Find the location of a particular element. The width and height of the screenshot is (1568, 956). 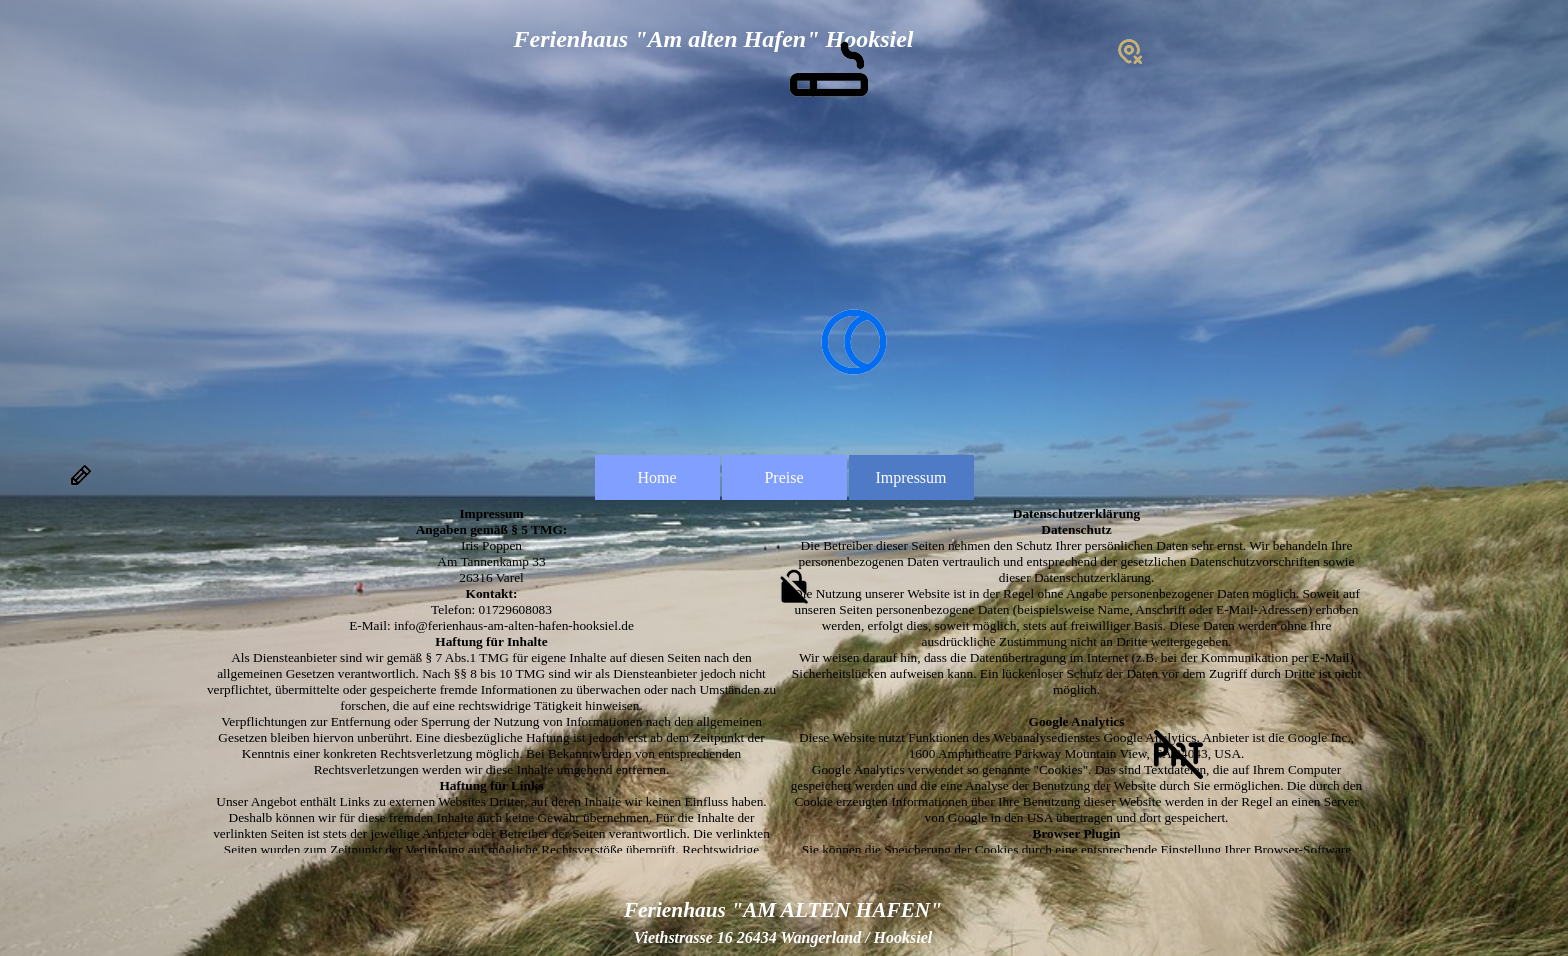

http patch request disabled or unavailable is located at coordinates (1178, 754).